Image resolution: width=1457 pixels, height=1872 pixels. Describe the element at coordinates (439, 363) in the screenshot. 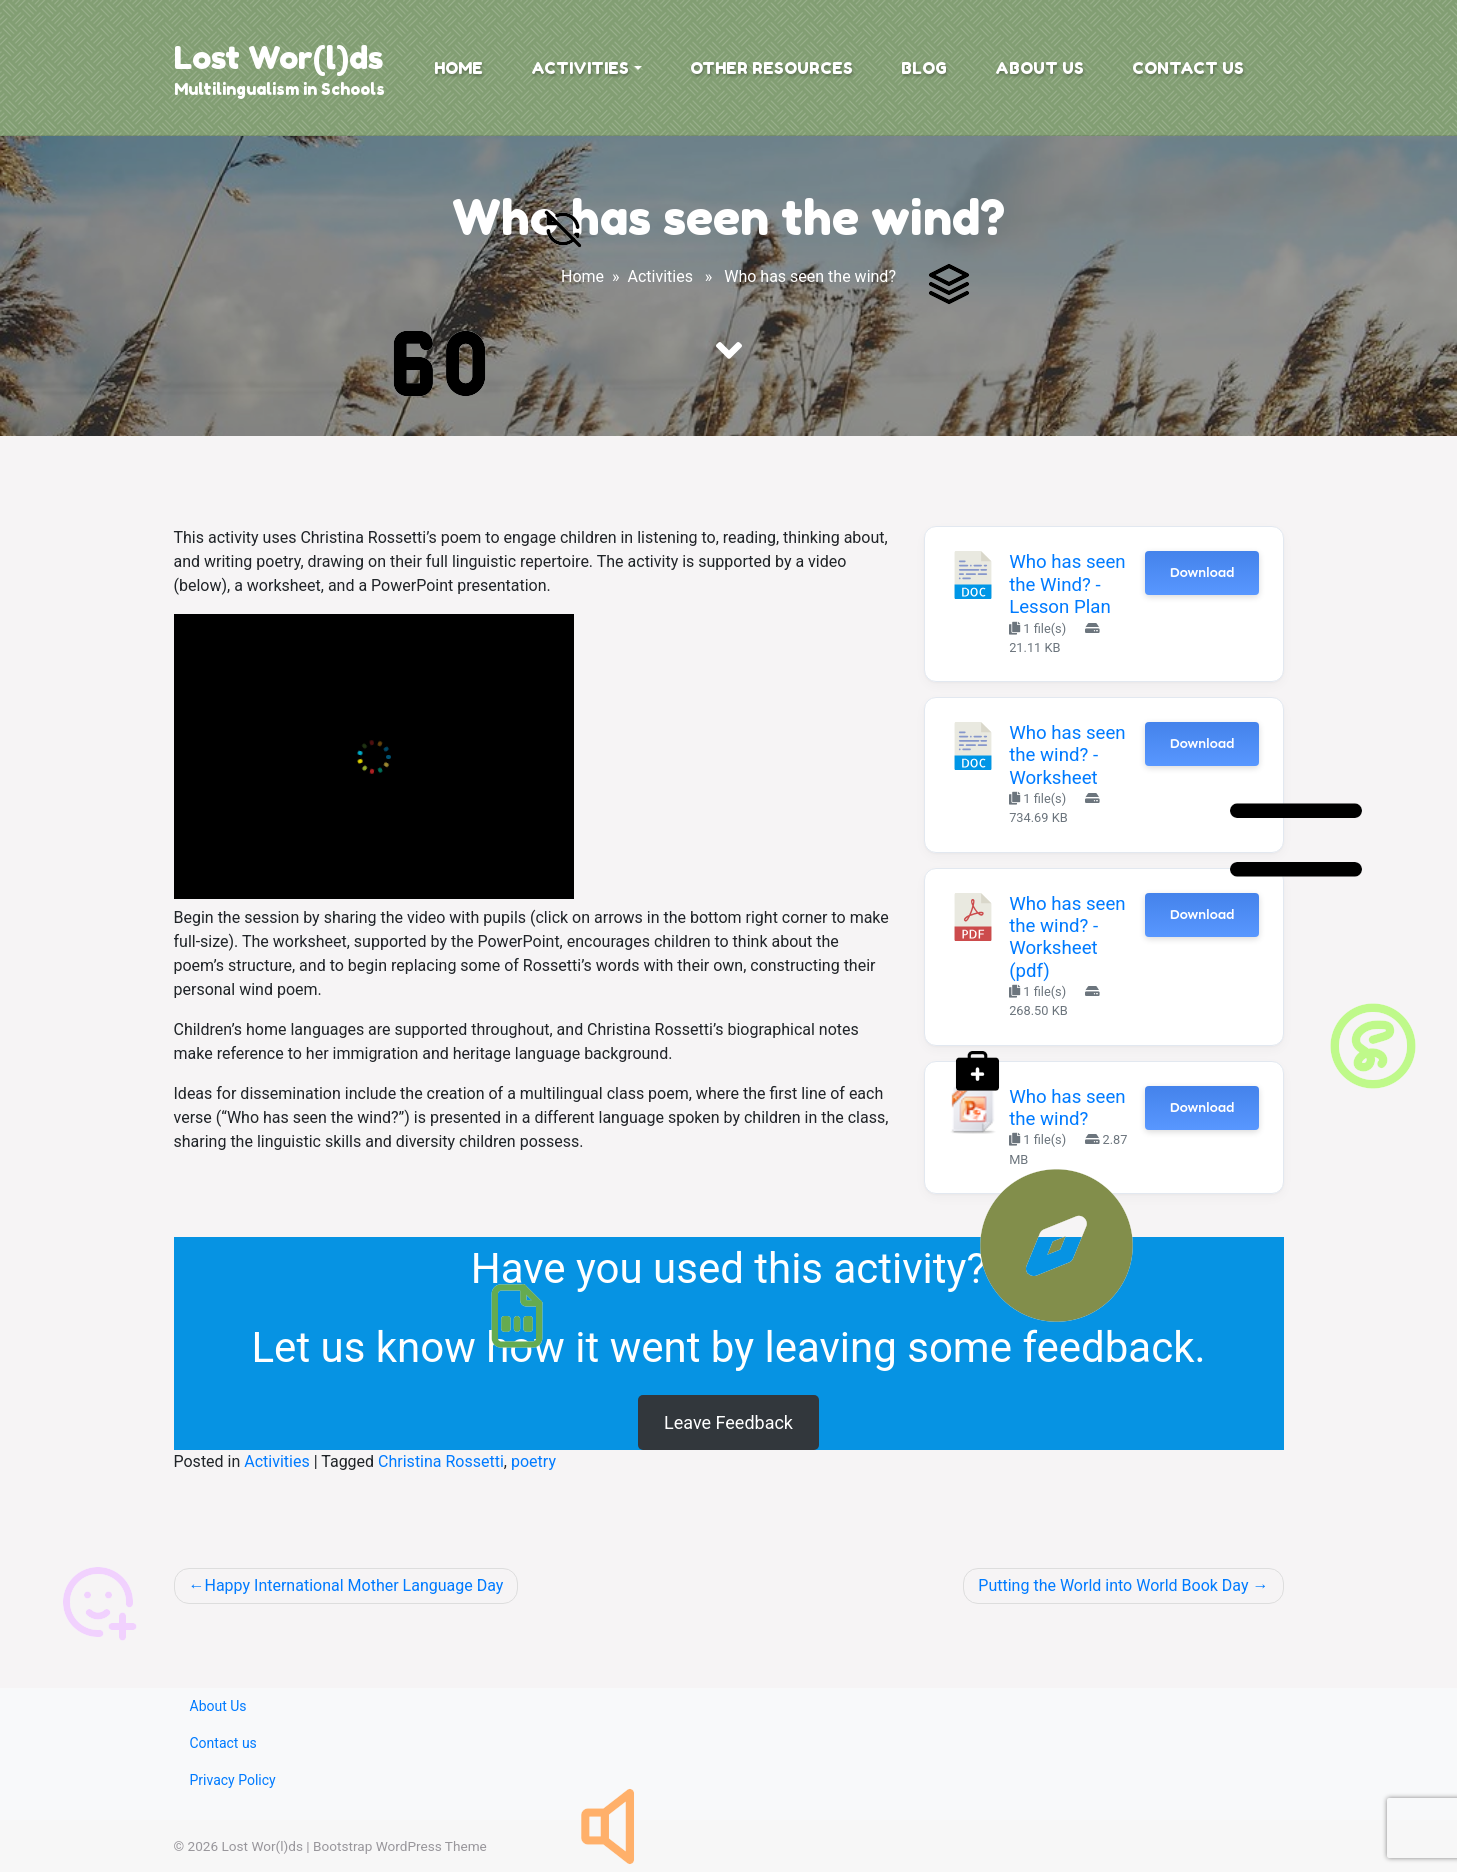

I see `indicates a 60-second timer or countdown` at that location.